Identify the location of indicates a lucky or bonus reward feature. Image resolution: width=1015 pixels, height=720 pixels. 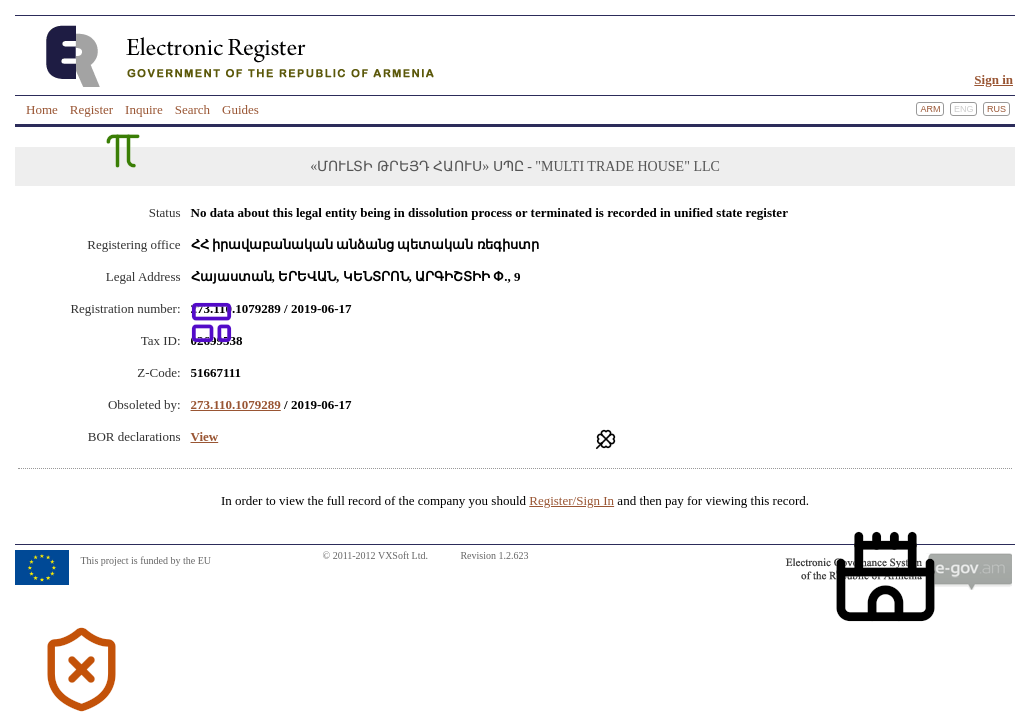
(606, 439).